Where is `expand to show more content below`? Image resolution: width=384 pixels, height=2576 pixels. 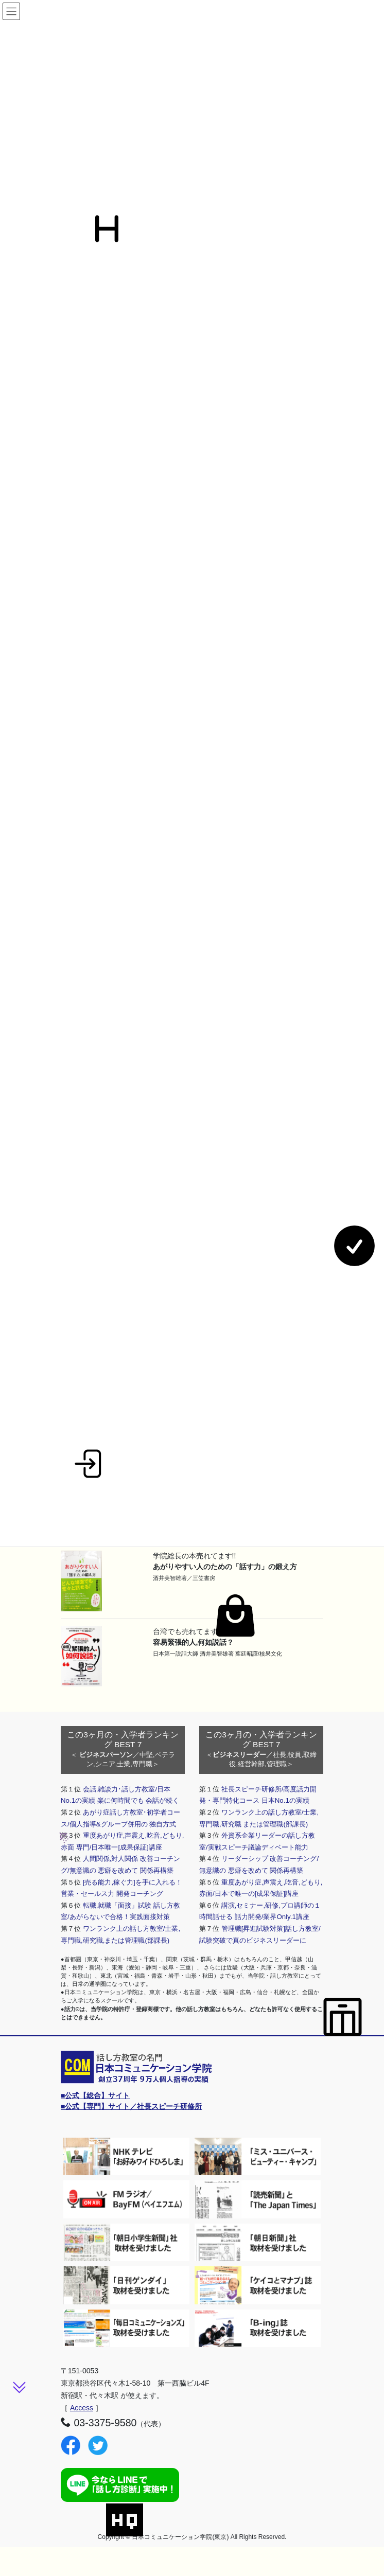 expand to show more content below is located at coordinates (19, 2387).